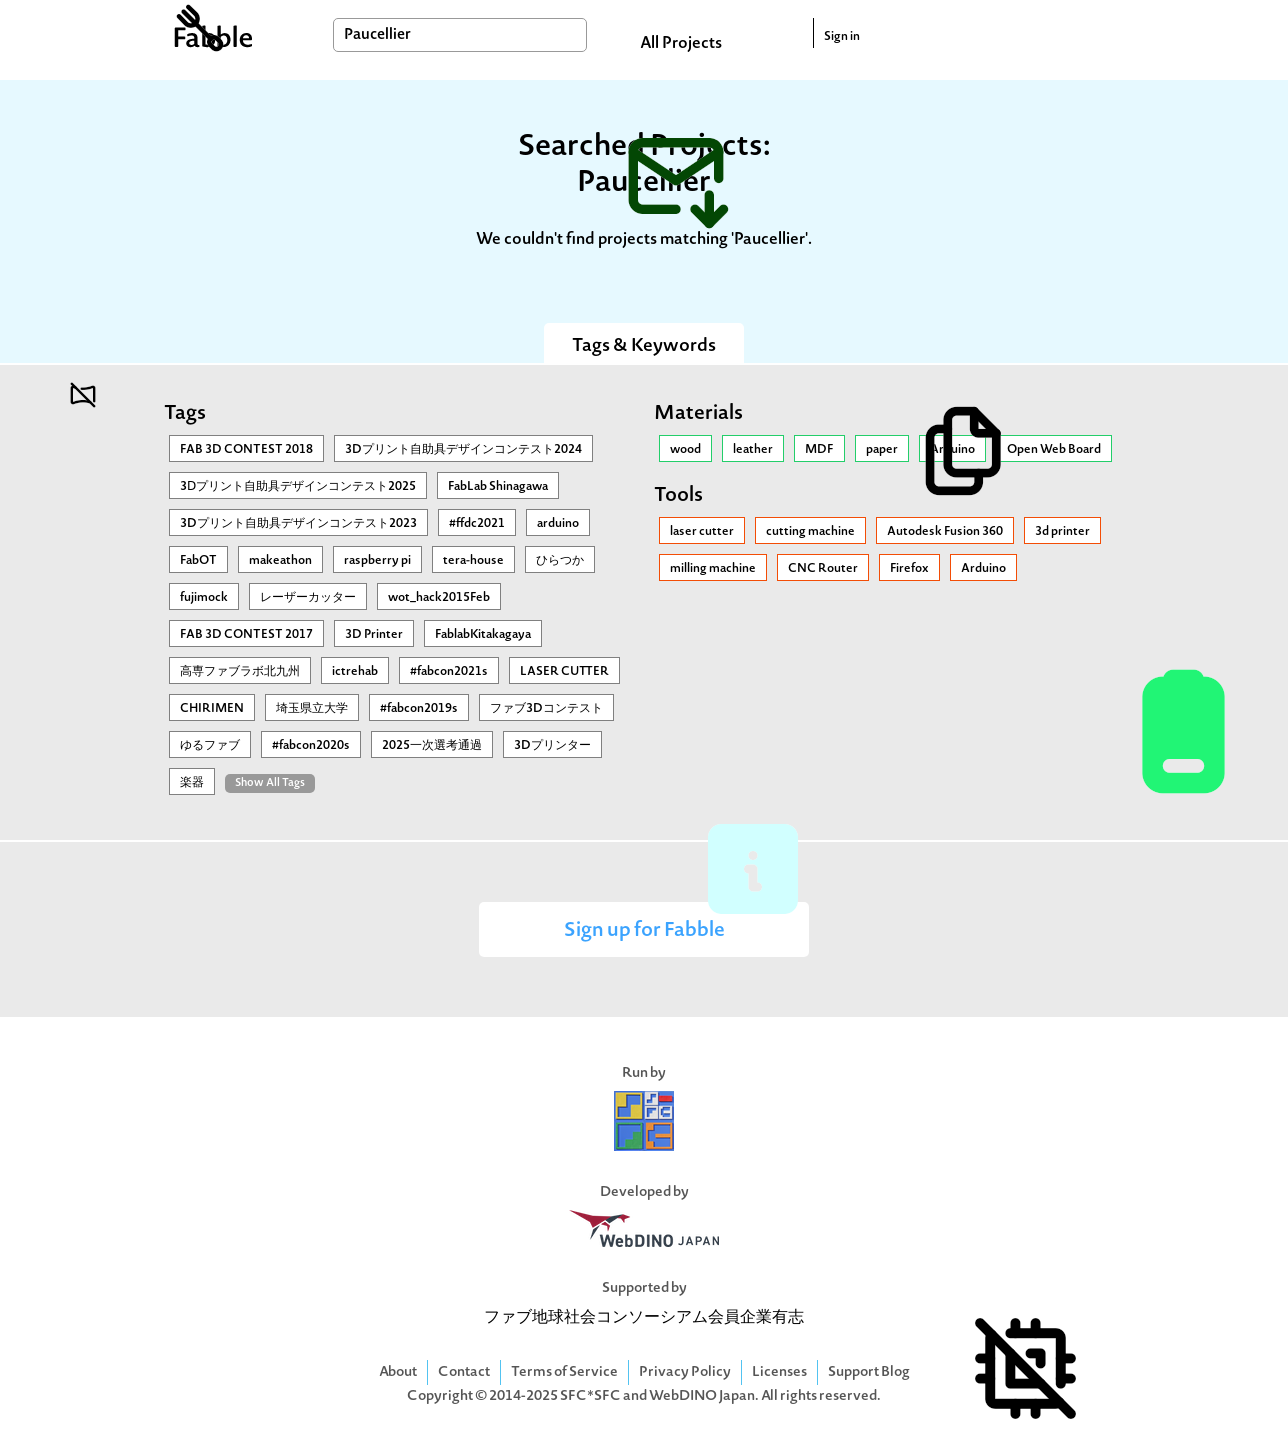 This screenshot has width=1288, height=1444. What do you see at coordinates (200, 28) in the screenshot?
I see `access grilling or barbecue tools` at bounding box center [200, 28].